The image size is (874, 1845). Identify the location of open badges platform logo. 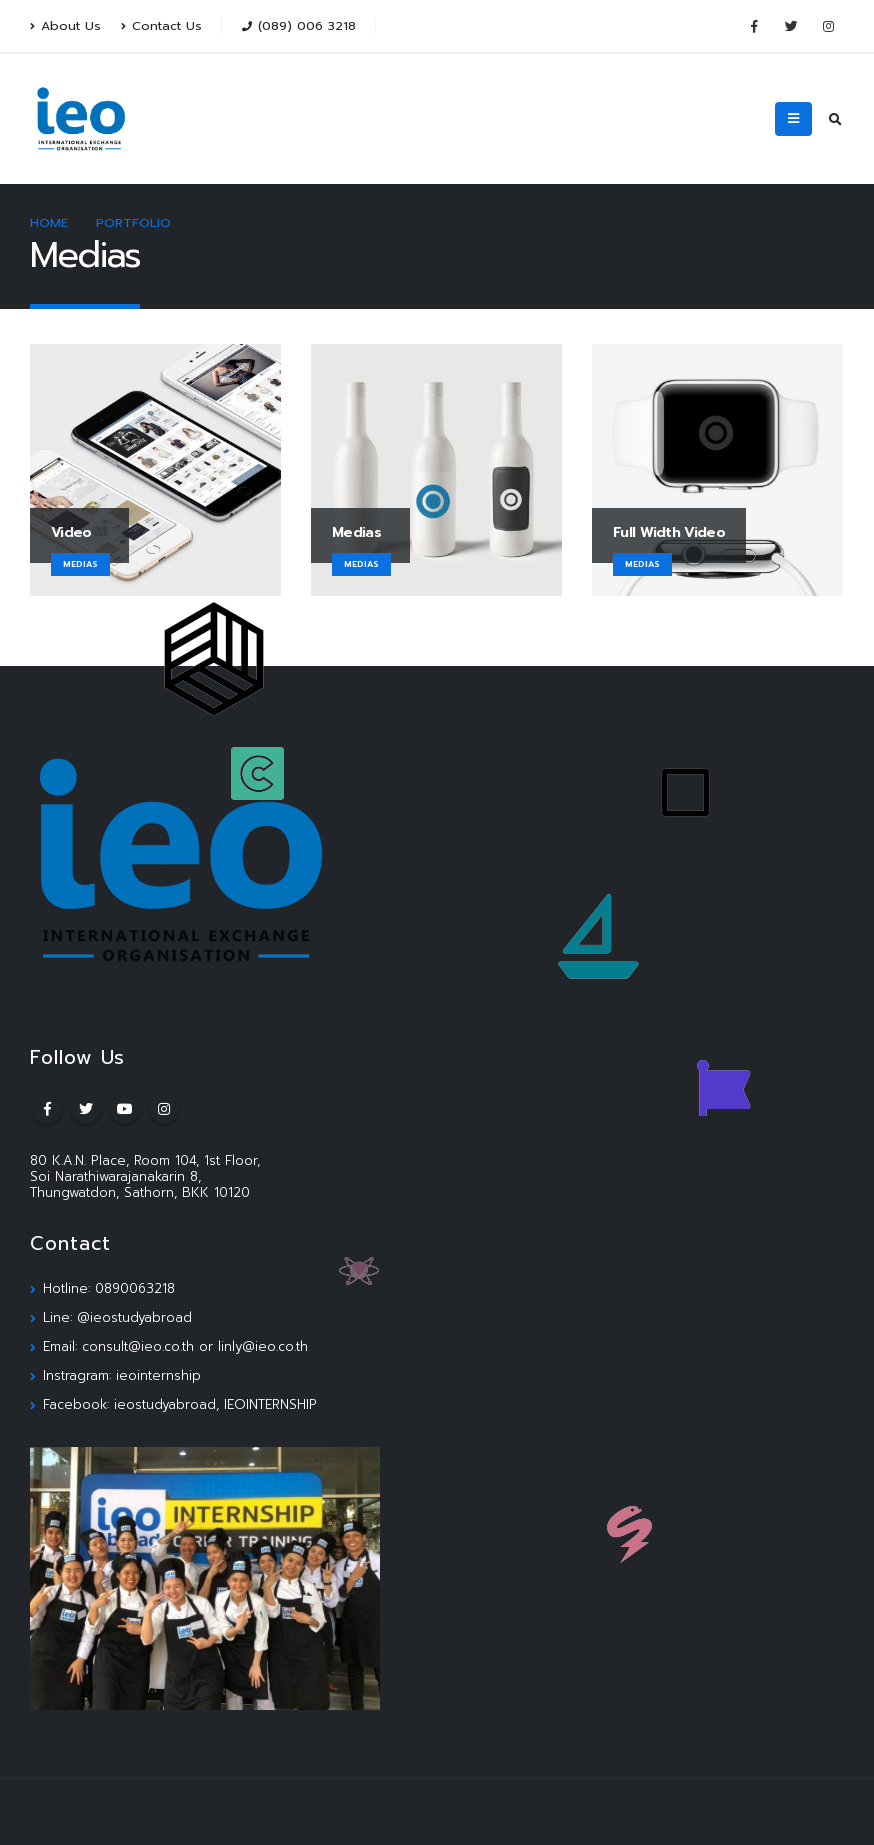
(214, 659).